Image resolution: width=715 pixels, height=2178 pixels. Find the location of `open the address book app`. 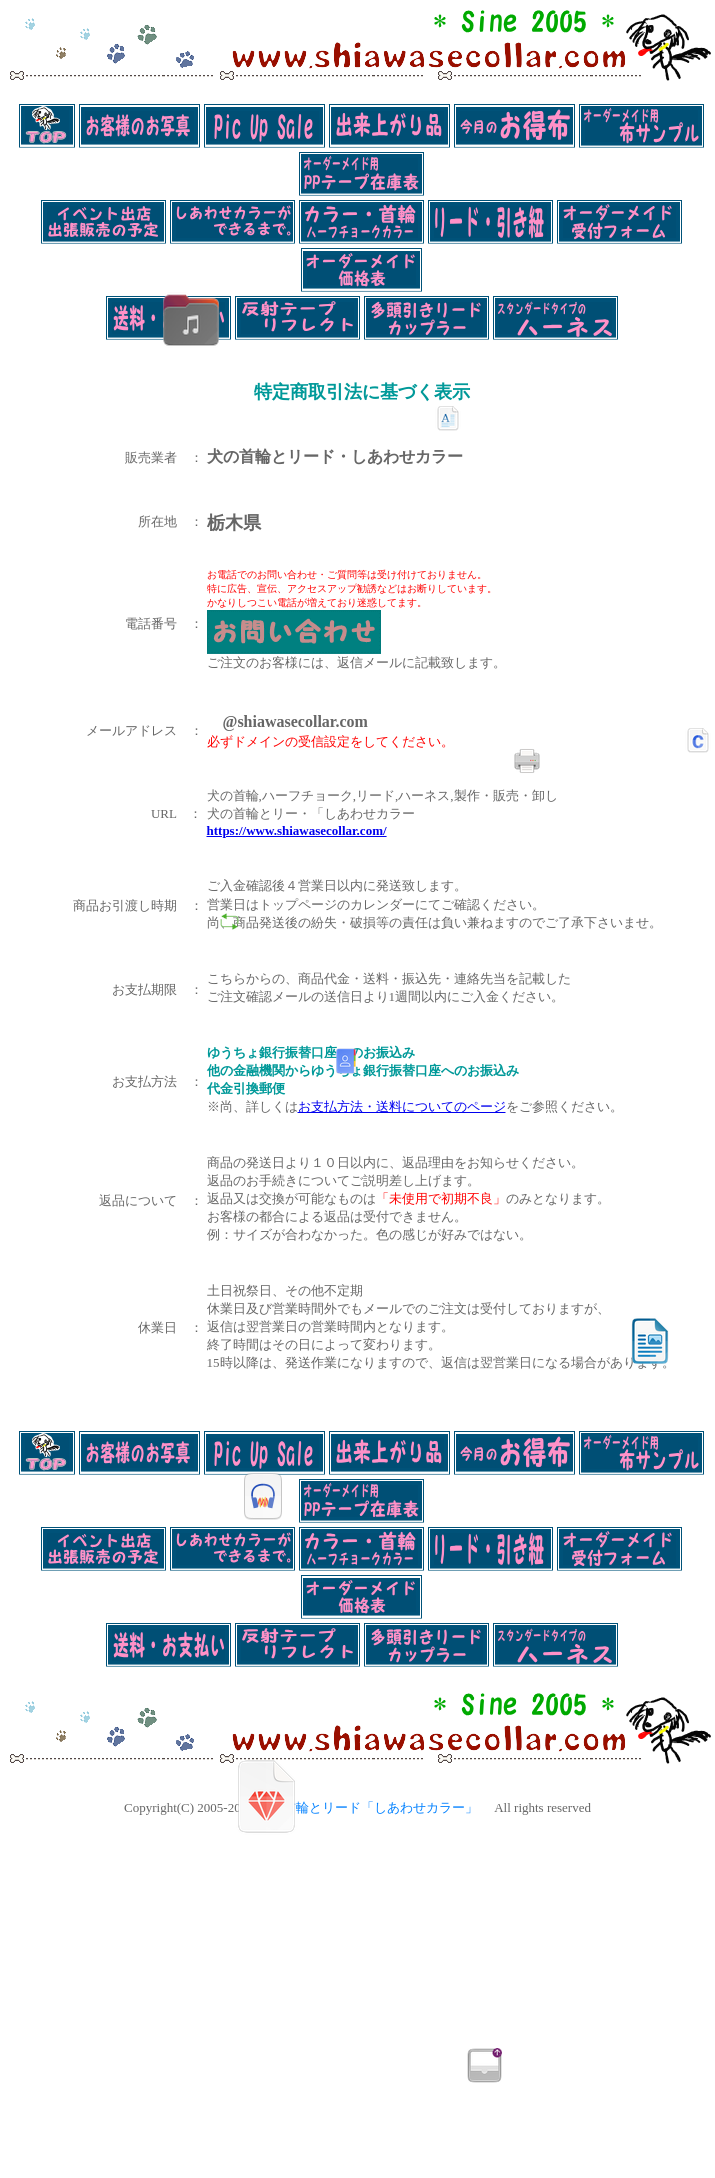

open the address book app is located at coordinates (346, 1061).